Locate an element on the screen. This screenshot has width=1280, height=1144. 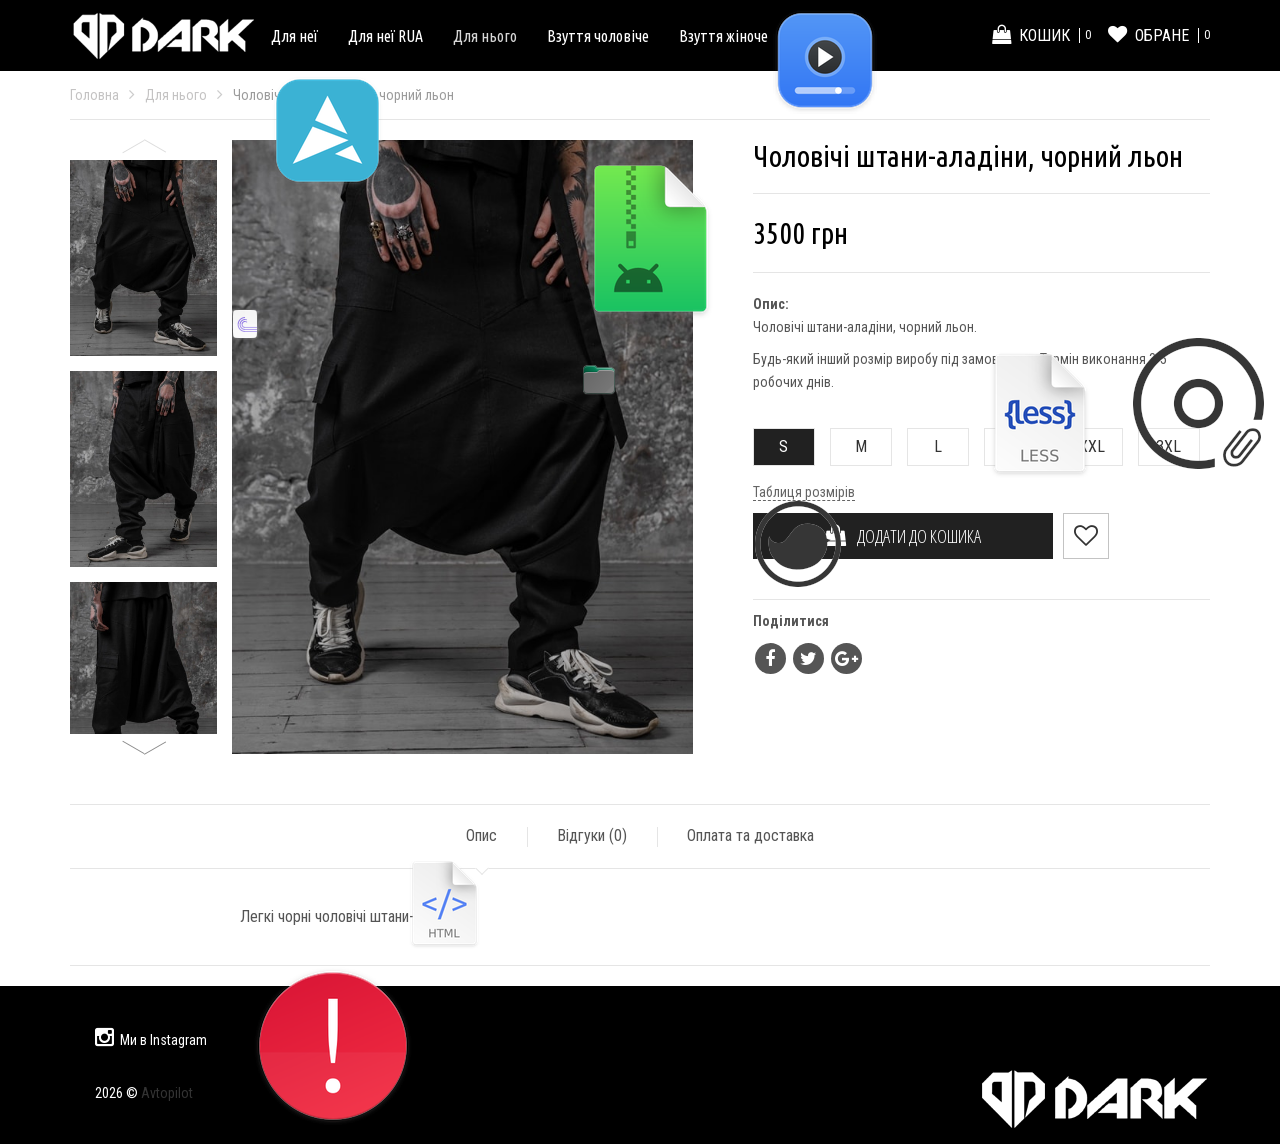
a bittorrent torrent file is located at coordinates (245, 324).